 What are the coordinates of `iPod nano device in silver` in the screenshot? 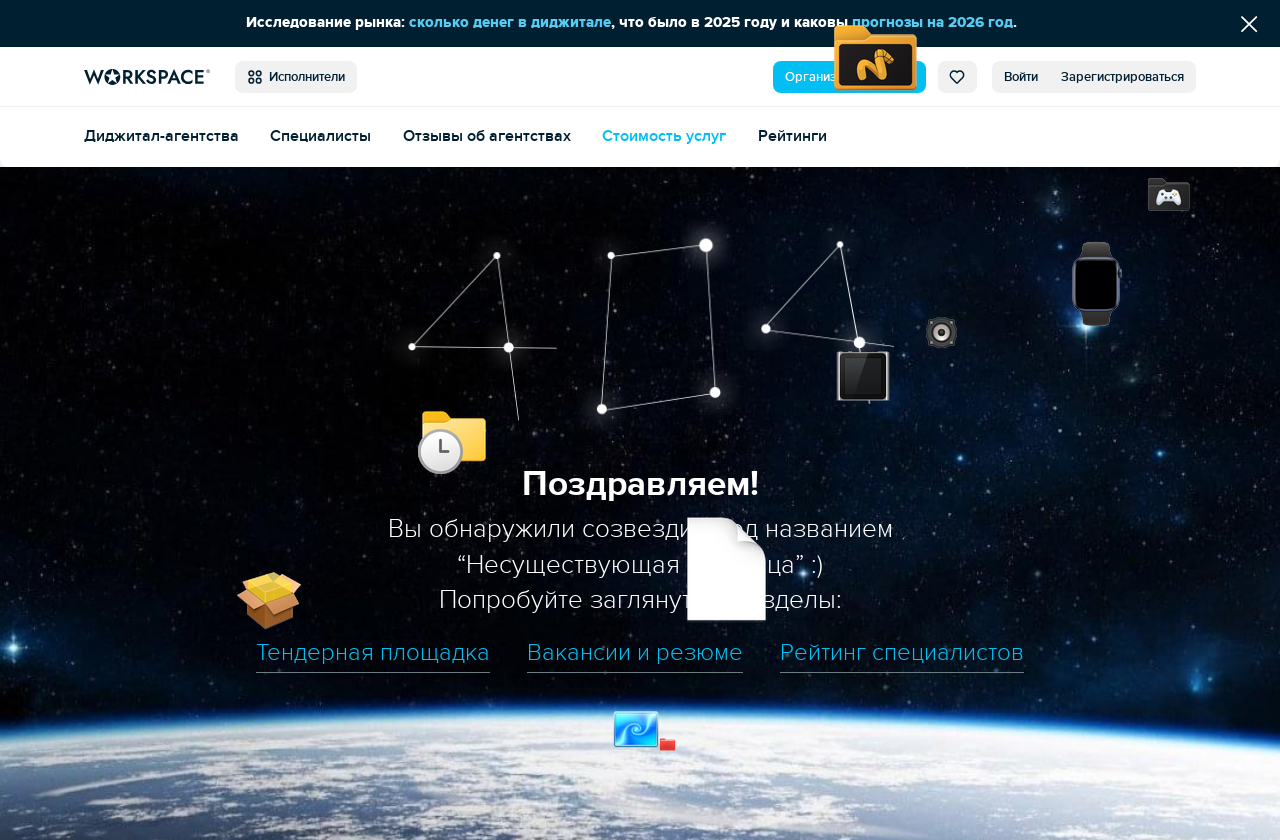 It's located at (863, 376).